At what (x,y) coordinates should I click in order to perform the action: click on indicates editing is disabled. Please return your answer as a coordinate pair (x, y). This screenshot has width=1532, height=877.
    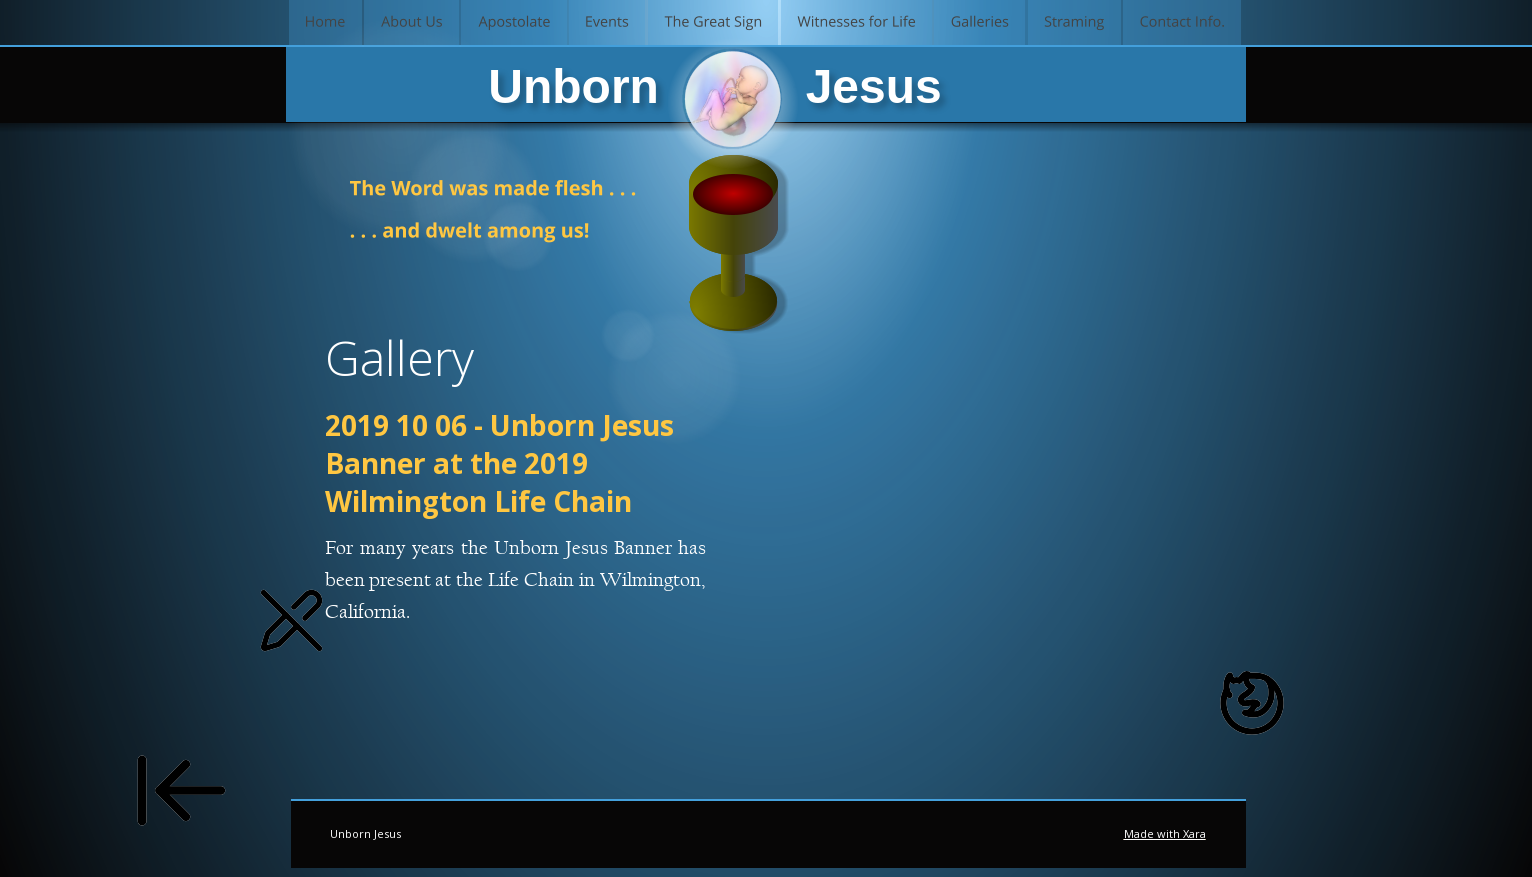
    Looking at the image, I should click on (291, 620).